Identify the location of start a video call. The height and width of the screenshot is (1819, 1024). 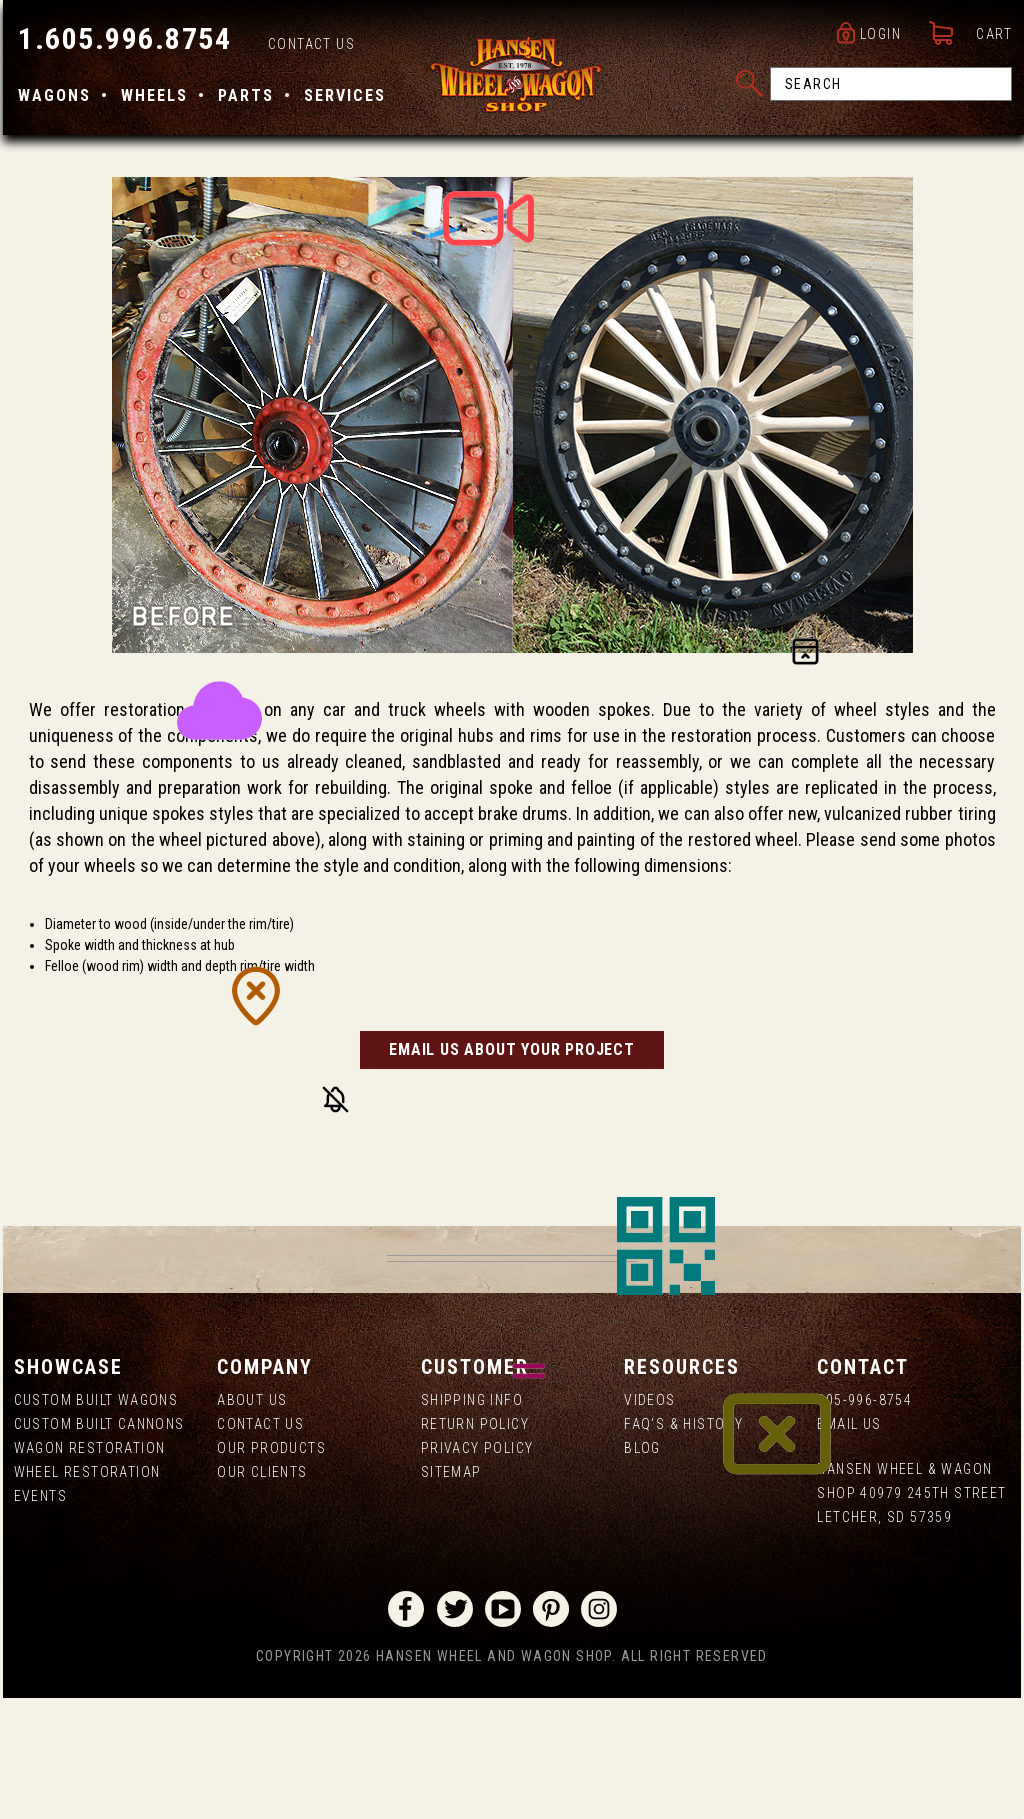
(488, 218).